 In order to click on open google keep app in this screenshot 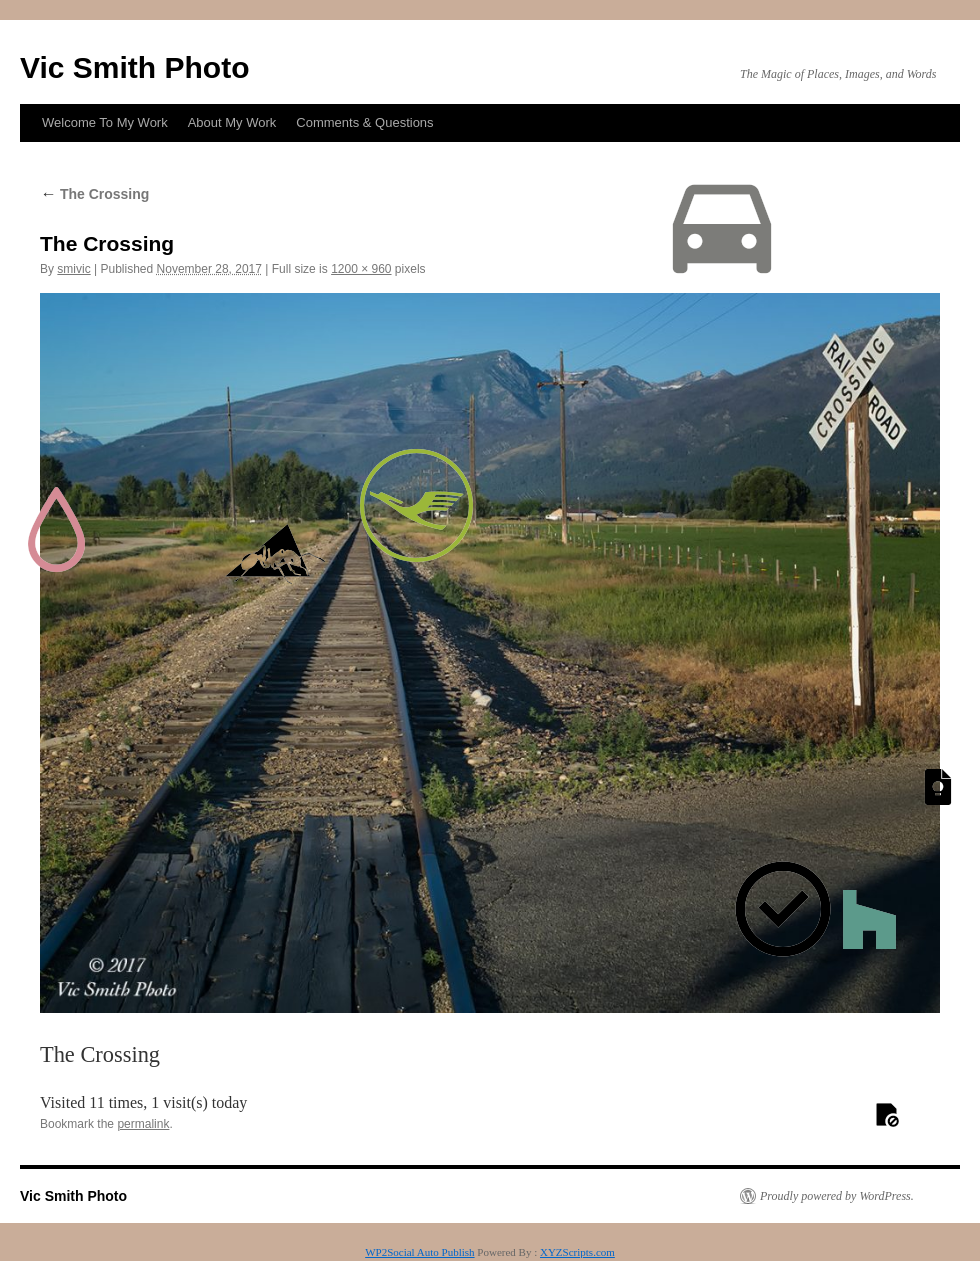, I will do `click(938, 787)`.